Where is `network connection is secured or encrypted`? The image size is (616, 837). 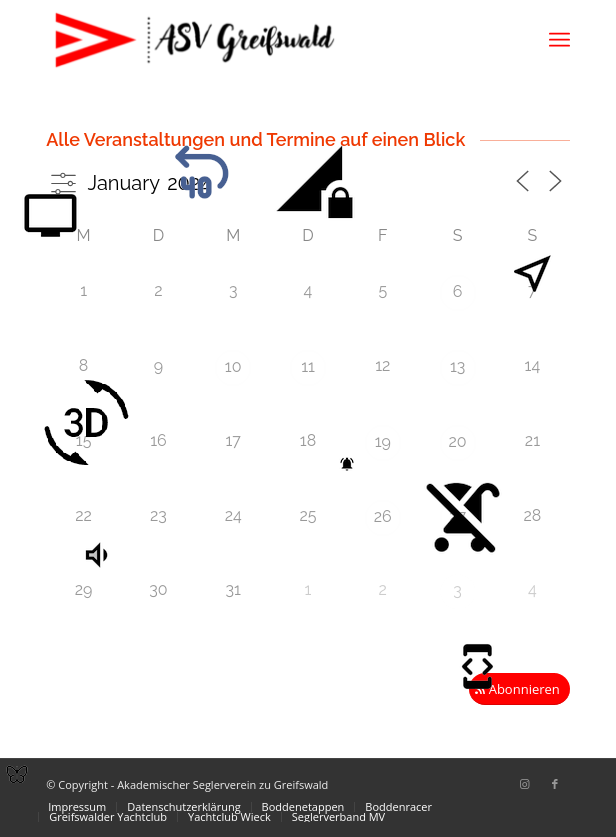
network connection is secured or encrypted is located at coordinates (314, 183).